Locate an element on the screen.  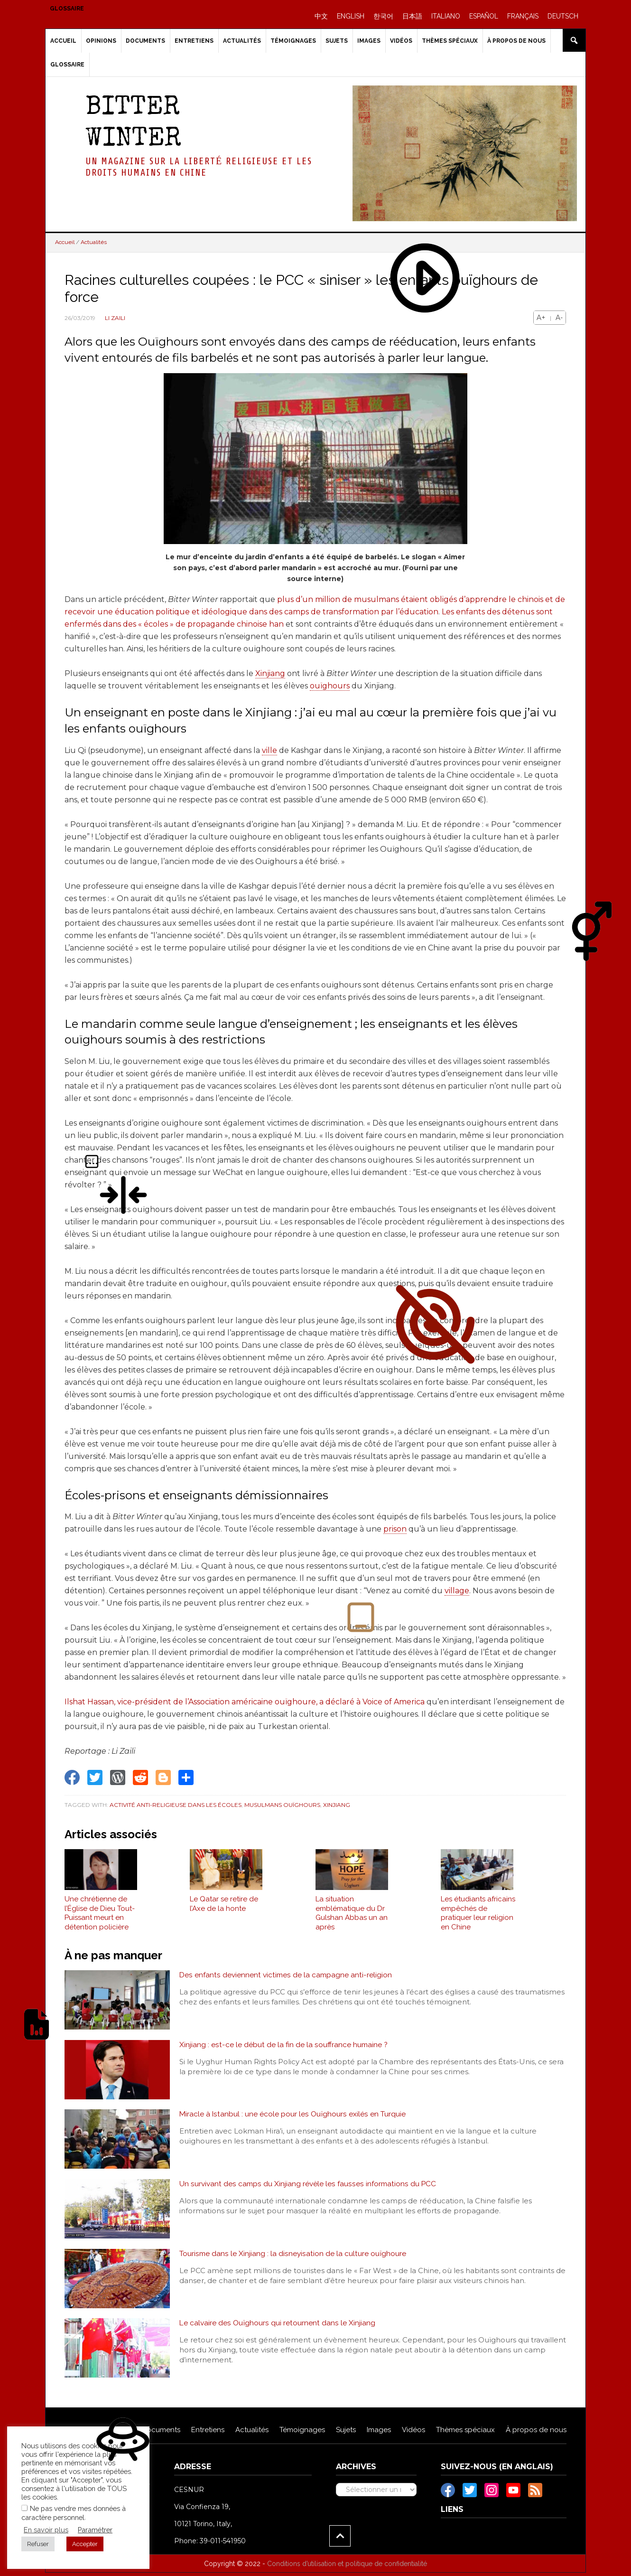
access sci-fi or space-themed content is located at coordinates (123, 2439).